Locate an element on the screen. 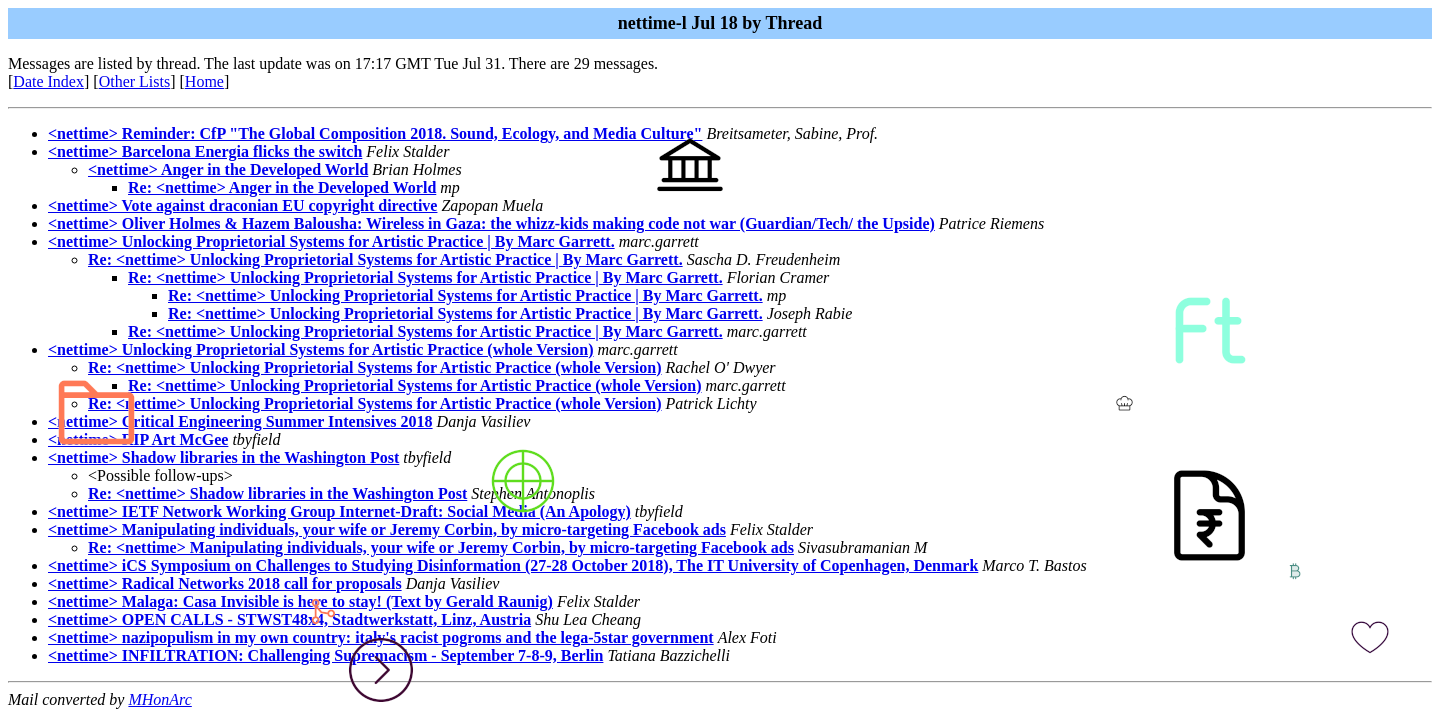 This screenshot has width=1440, height=720. access banking or financial services is located at coordinates (690, 167).